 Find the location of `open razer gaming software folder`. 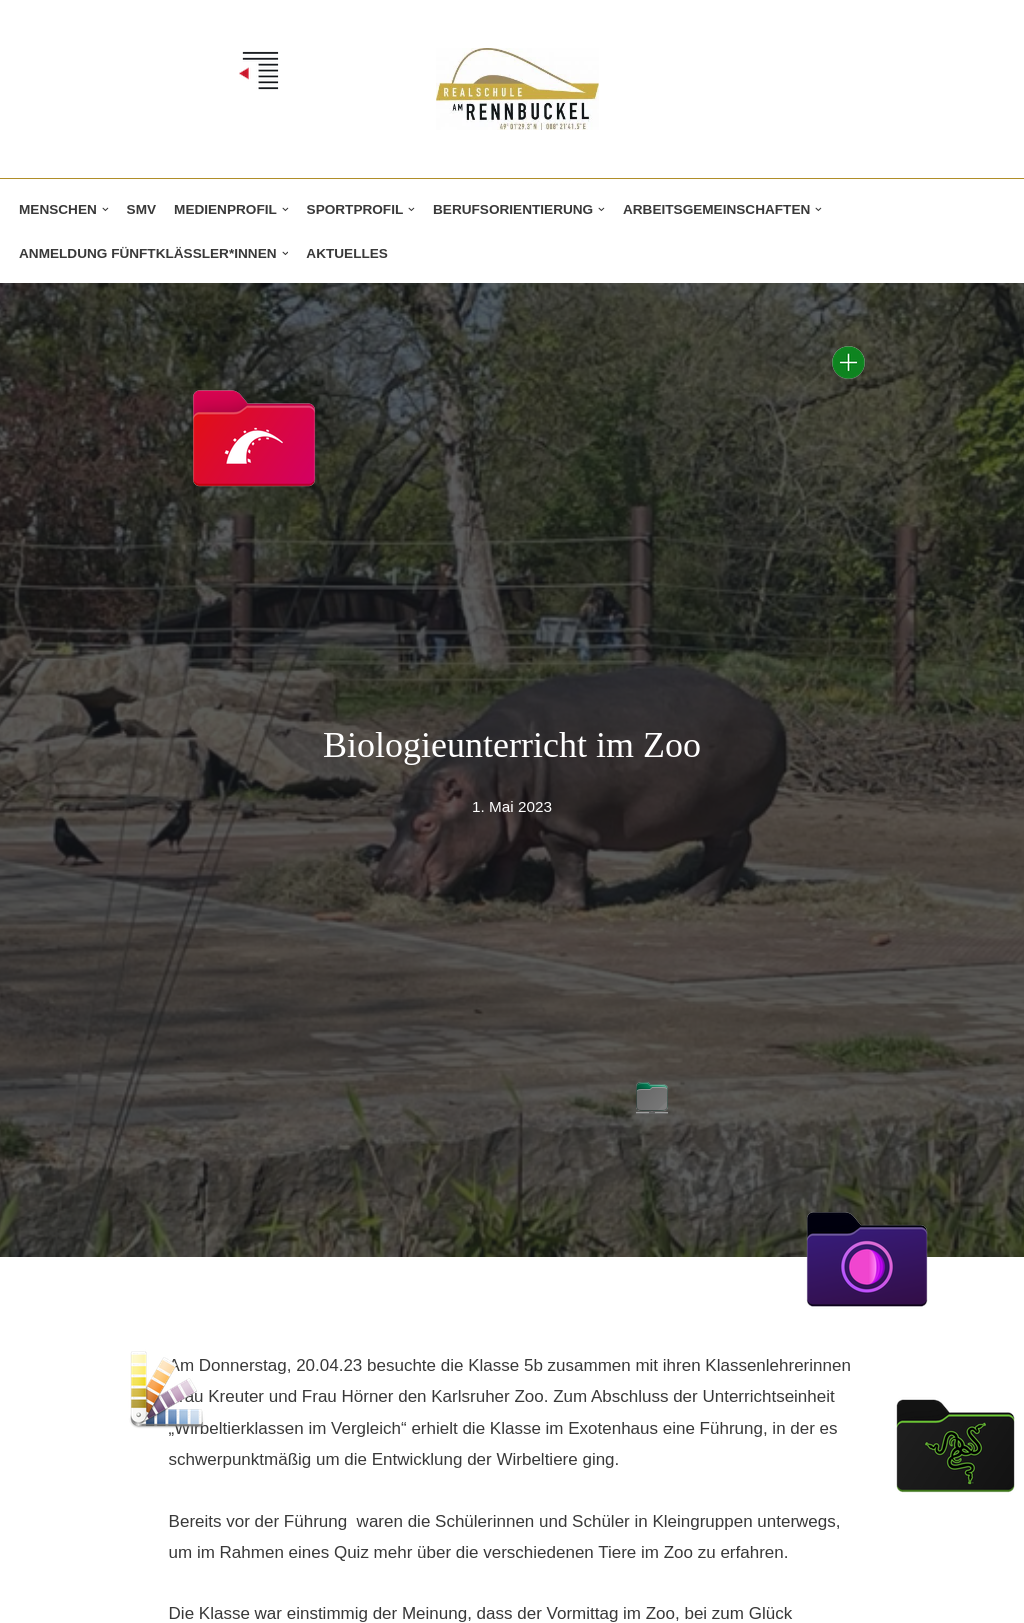

open razer gaming software folder is located at coordinates (955, 1449).